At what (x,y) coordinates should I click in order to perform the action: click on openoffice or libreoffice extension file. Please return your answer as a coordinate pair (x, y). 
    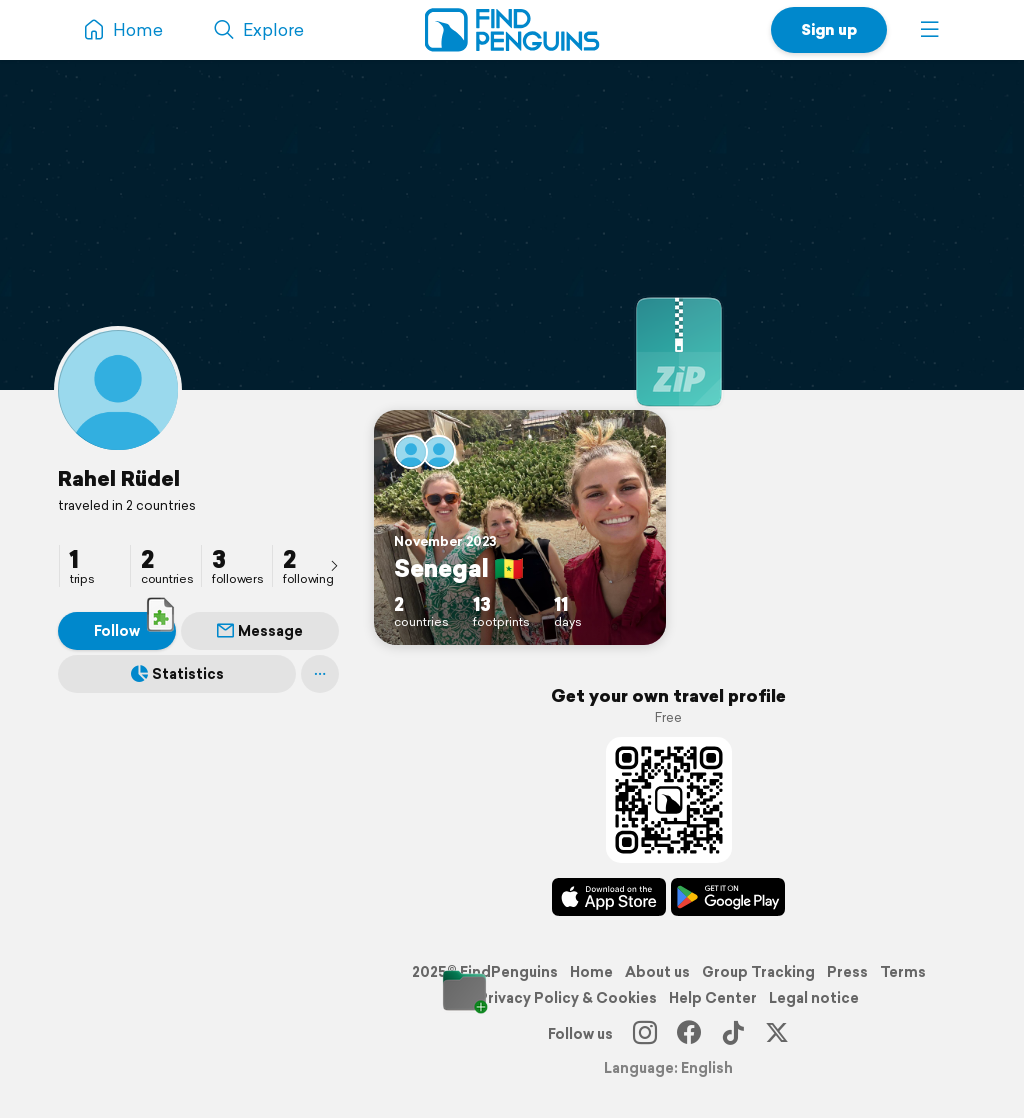
    Looking at the image, I should click on (160, 614).